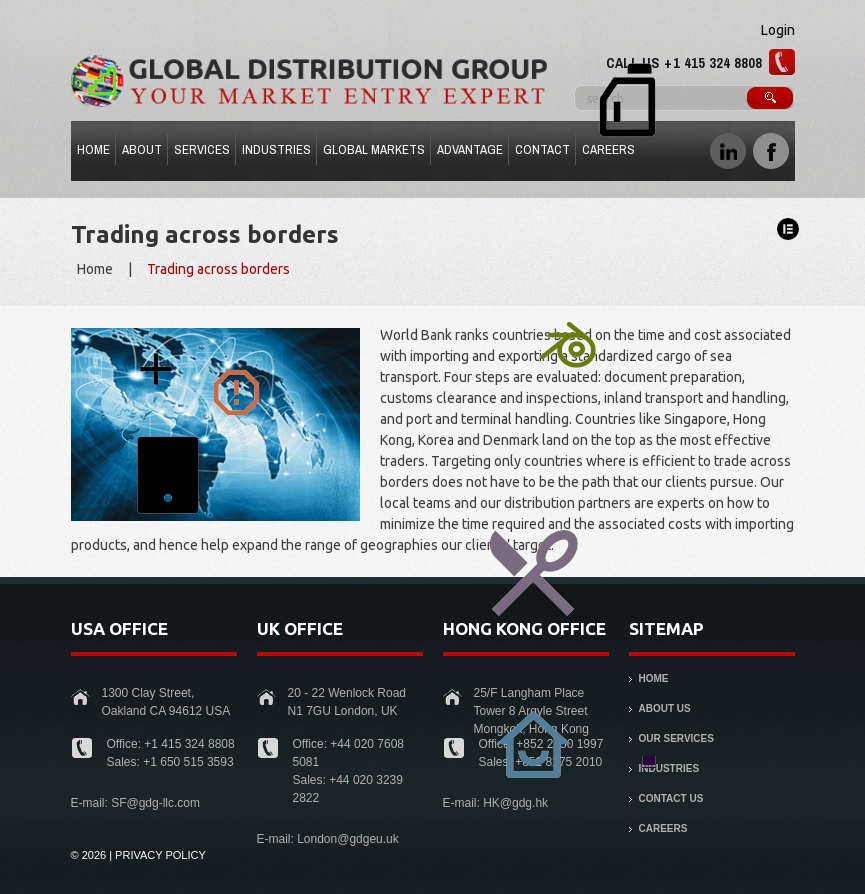  Describe the element at coordinates (168, 475) in the screenshot. I see `switch to tablet view or layout` at that location.